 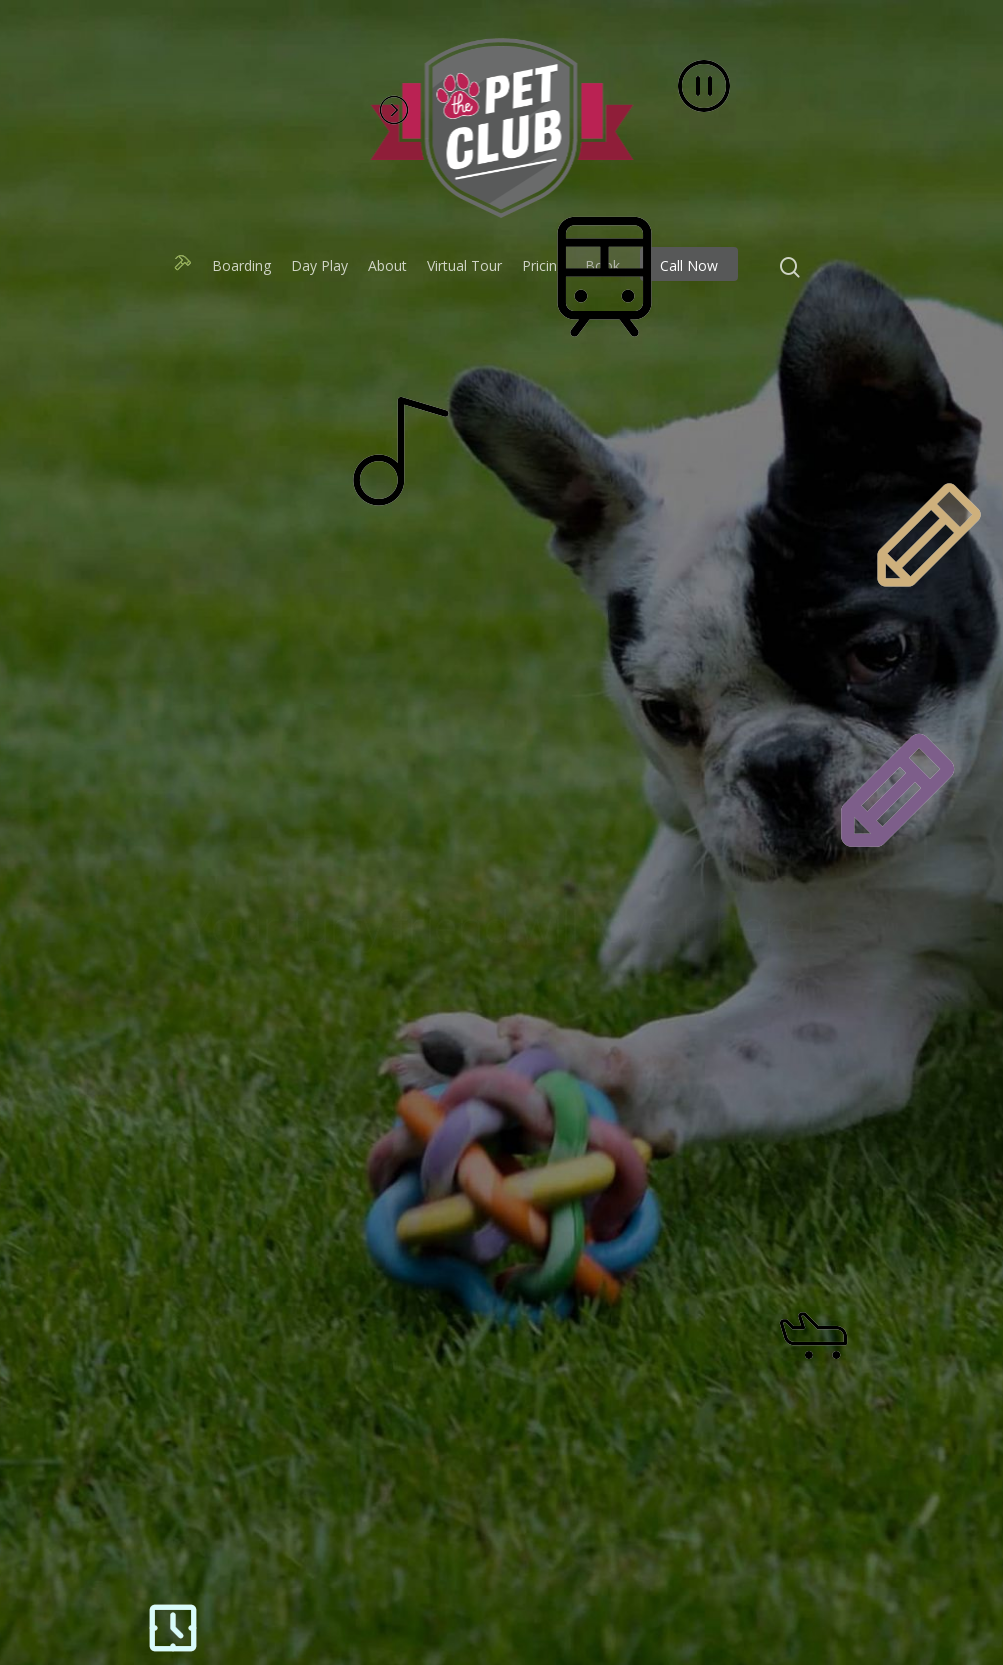 I want to click on pause media playback, so click(x=704, y=86).